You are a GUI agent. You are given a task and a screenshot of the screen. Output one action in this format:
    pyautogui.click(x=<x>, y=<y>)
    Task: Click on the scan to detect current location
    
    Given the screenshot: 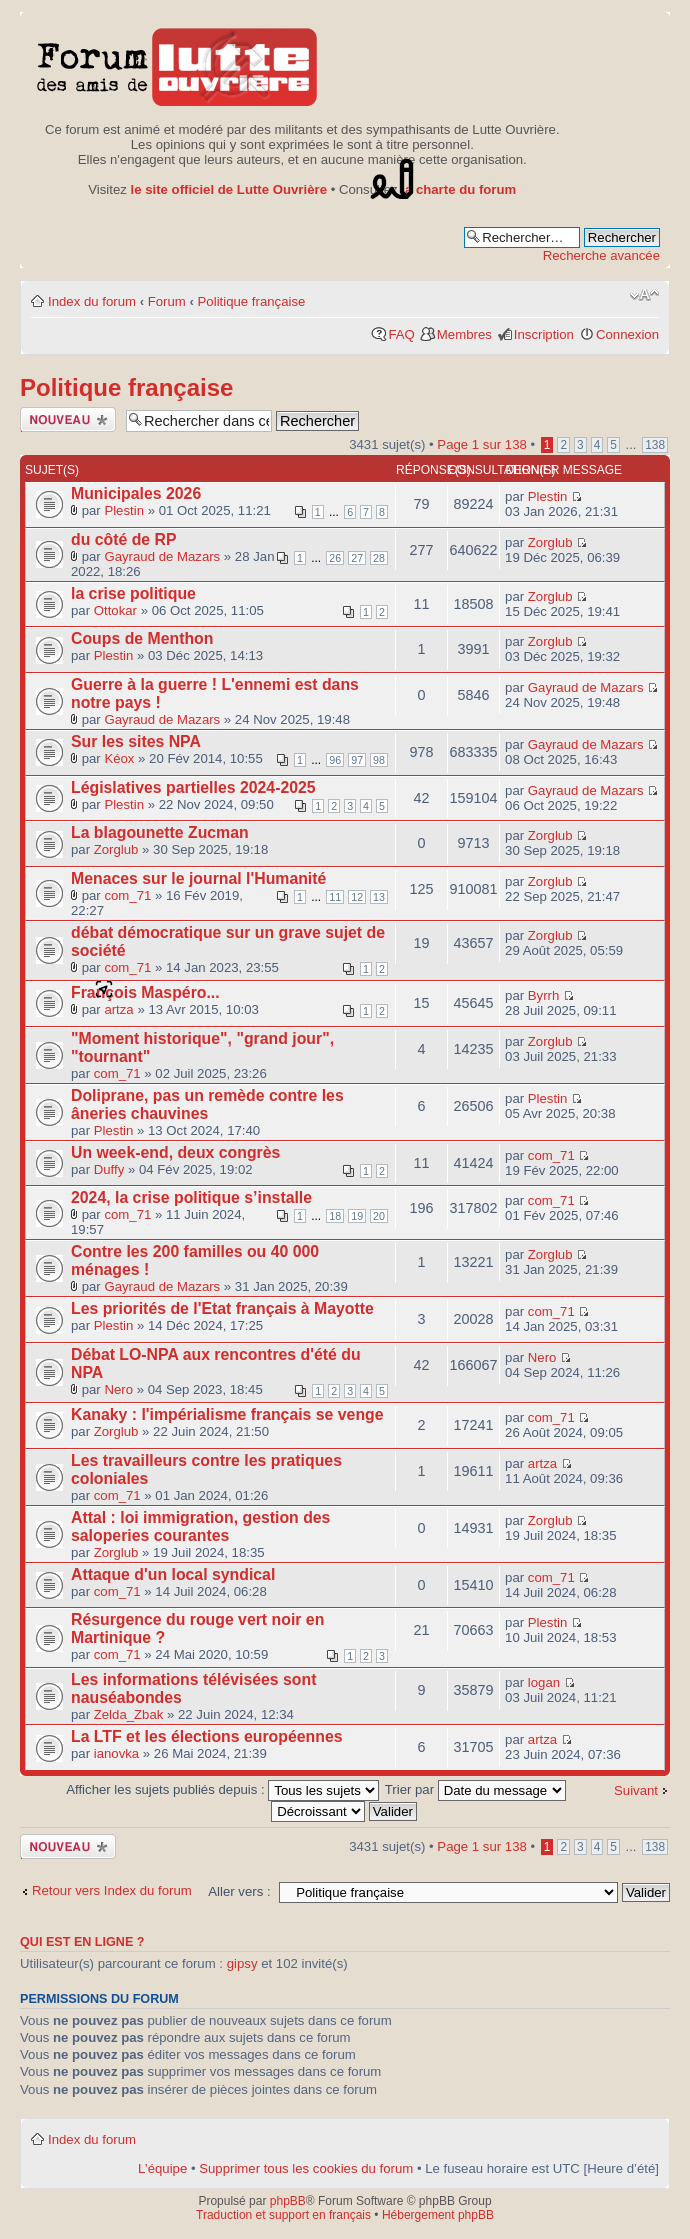 What is the action you would take?
    pyautogui.click(x=104, y=989)
    